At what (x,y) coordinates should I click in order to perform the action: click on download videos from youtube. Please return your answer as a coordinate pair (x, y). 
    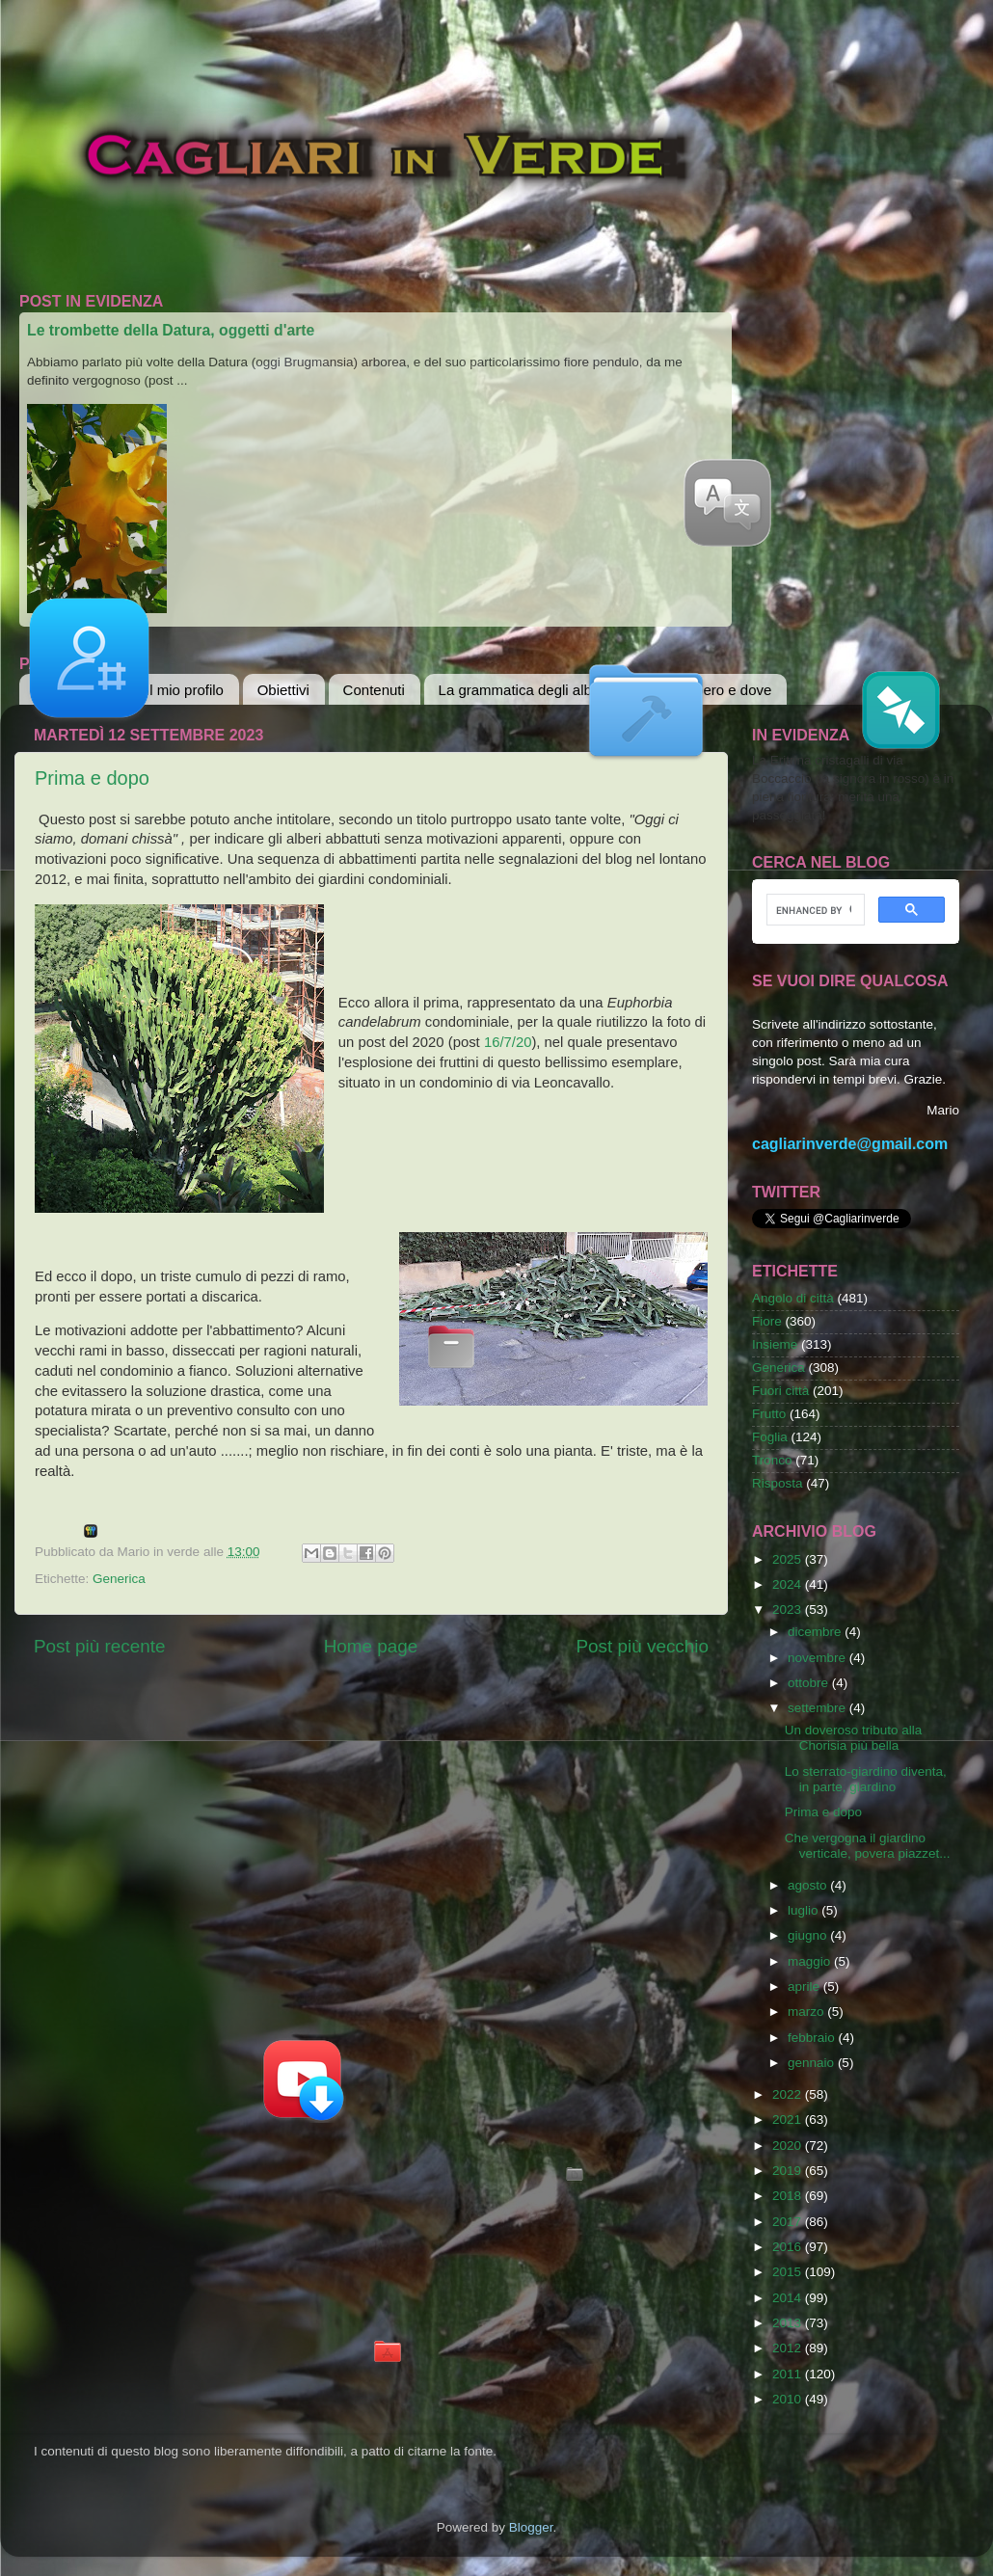
    Looking at the image, I should click on (302, 2079).